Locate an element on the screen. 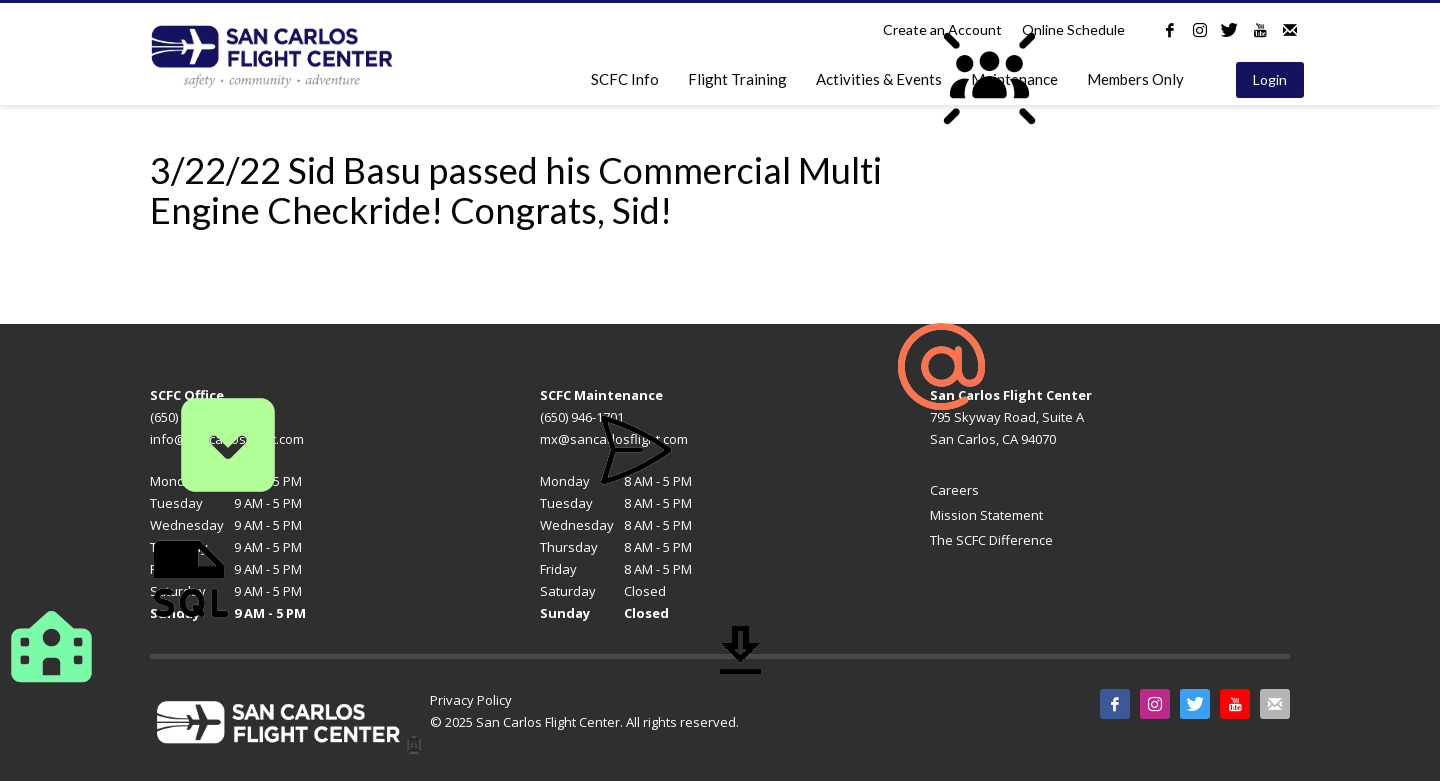 The width and height of the screenshot is (1440, 781). open an SQL database file is located at coordinates (189, 582).